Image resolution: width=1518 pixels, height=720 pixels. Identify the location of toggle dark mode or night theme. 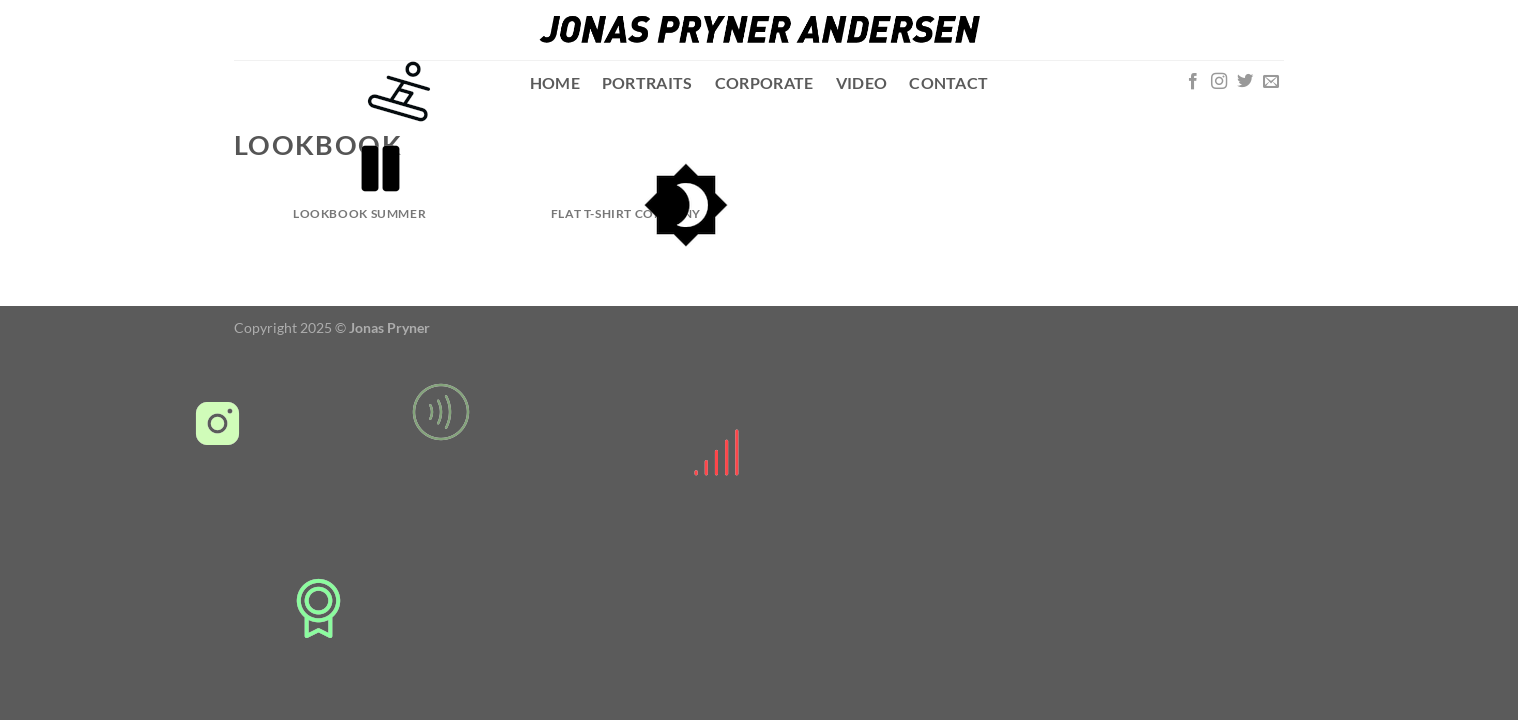
(686, 205).